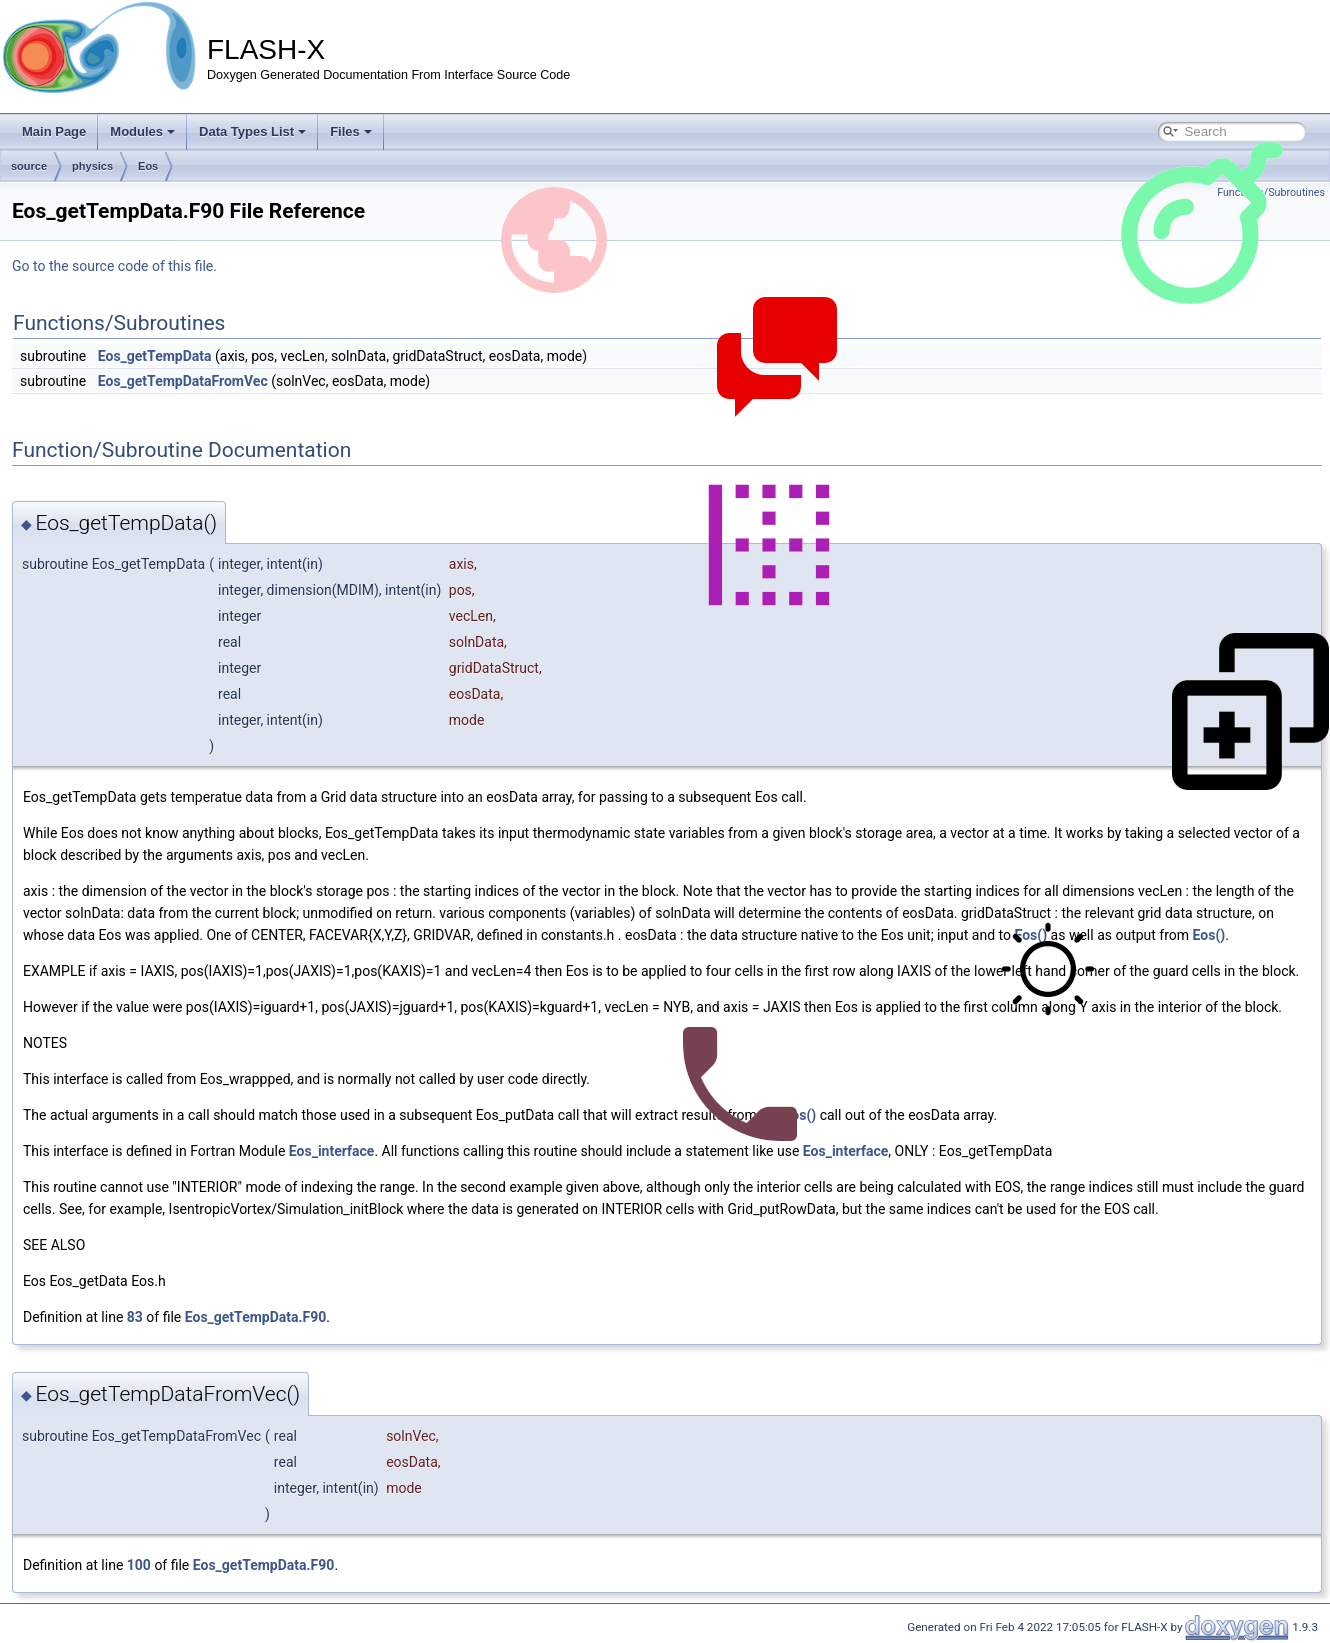 Image resolution: width=1330 pixels, height=1643 pixels. Describe the element at coordinates (1048, 969) in the screenshot. I see `reduce screen brightness` at that location.